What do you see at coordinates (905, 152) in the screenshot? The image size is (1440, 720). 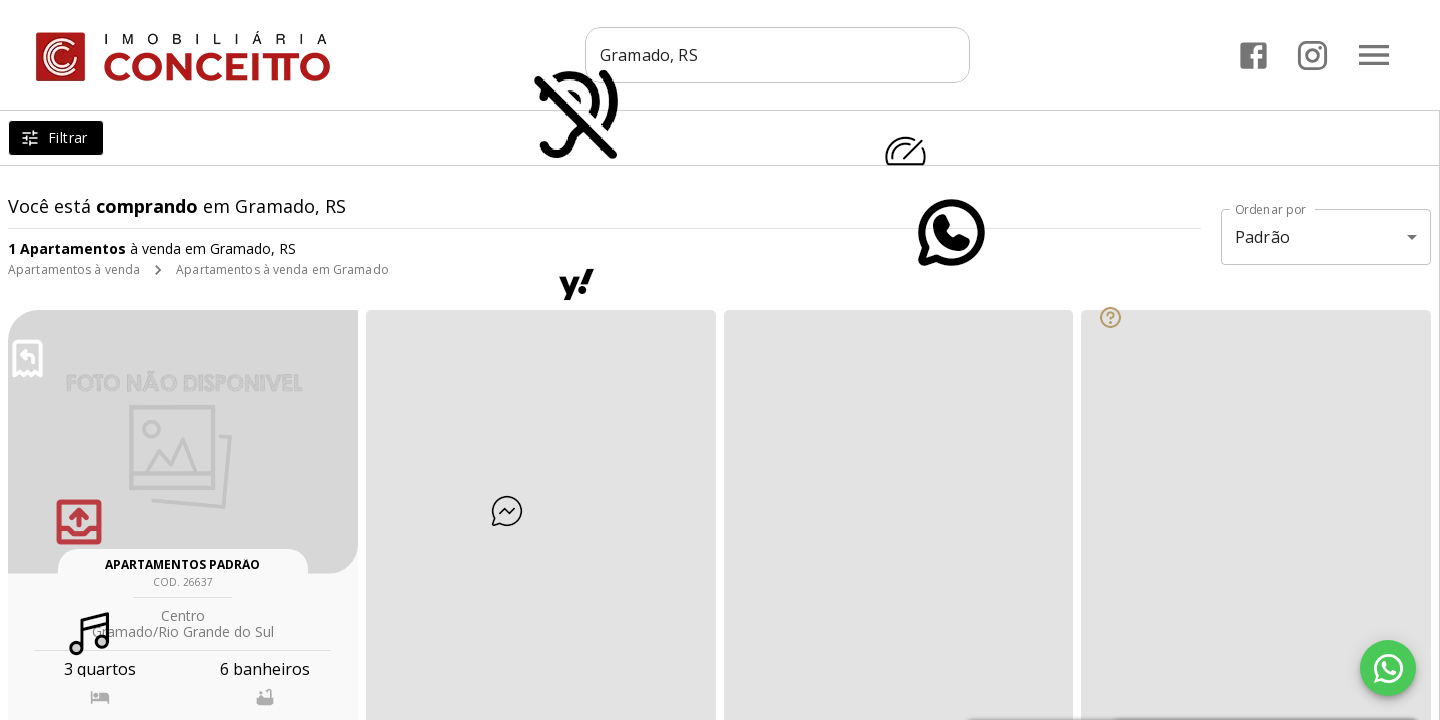 I see `view speed or performance metrics` at bounding box center [905, 152].